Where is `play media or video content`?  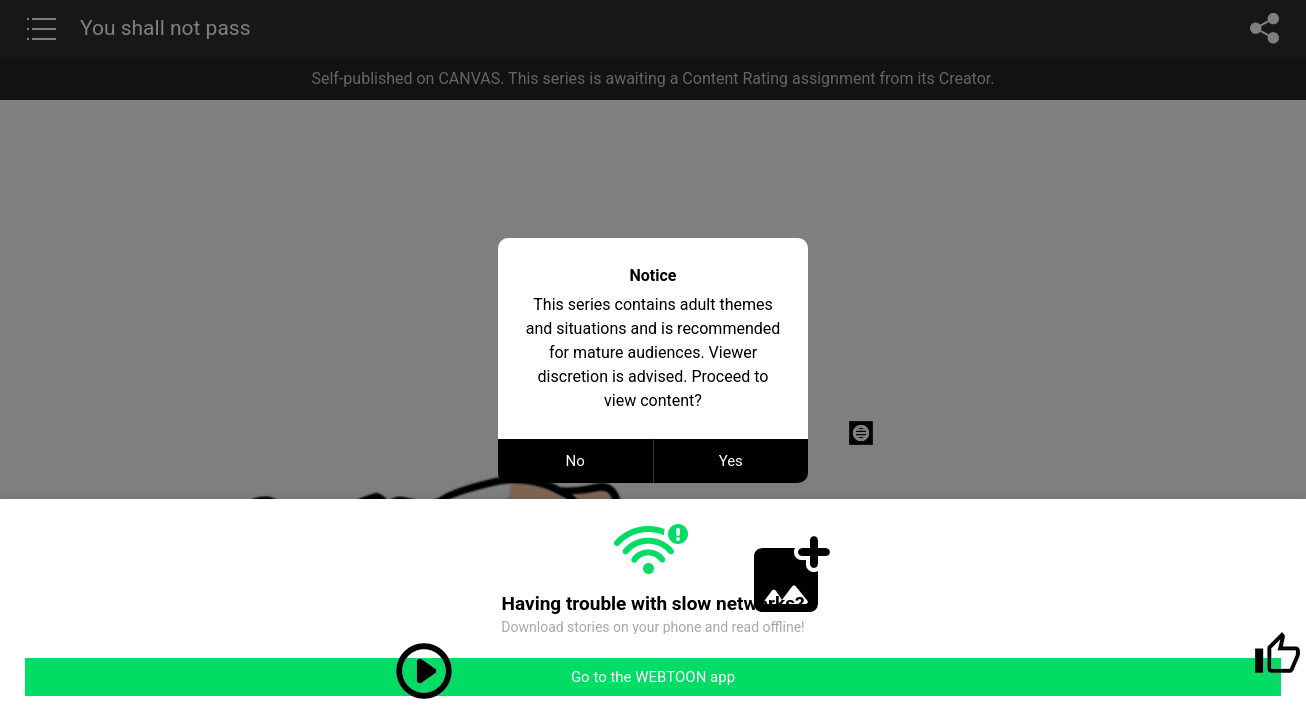 play media or video content is located at coordinates (424, 671).